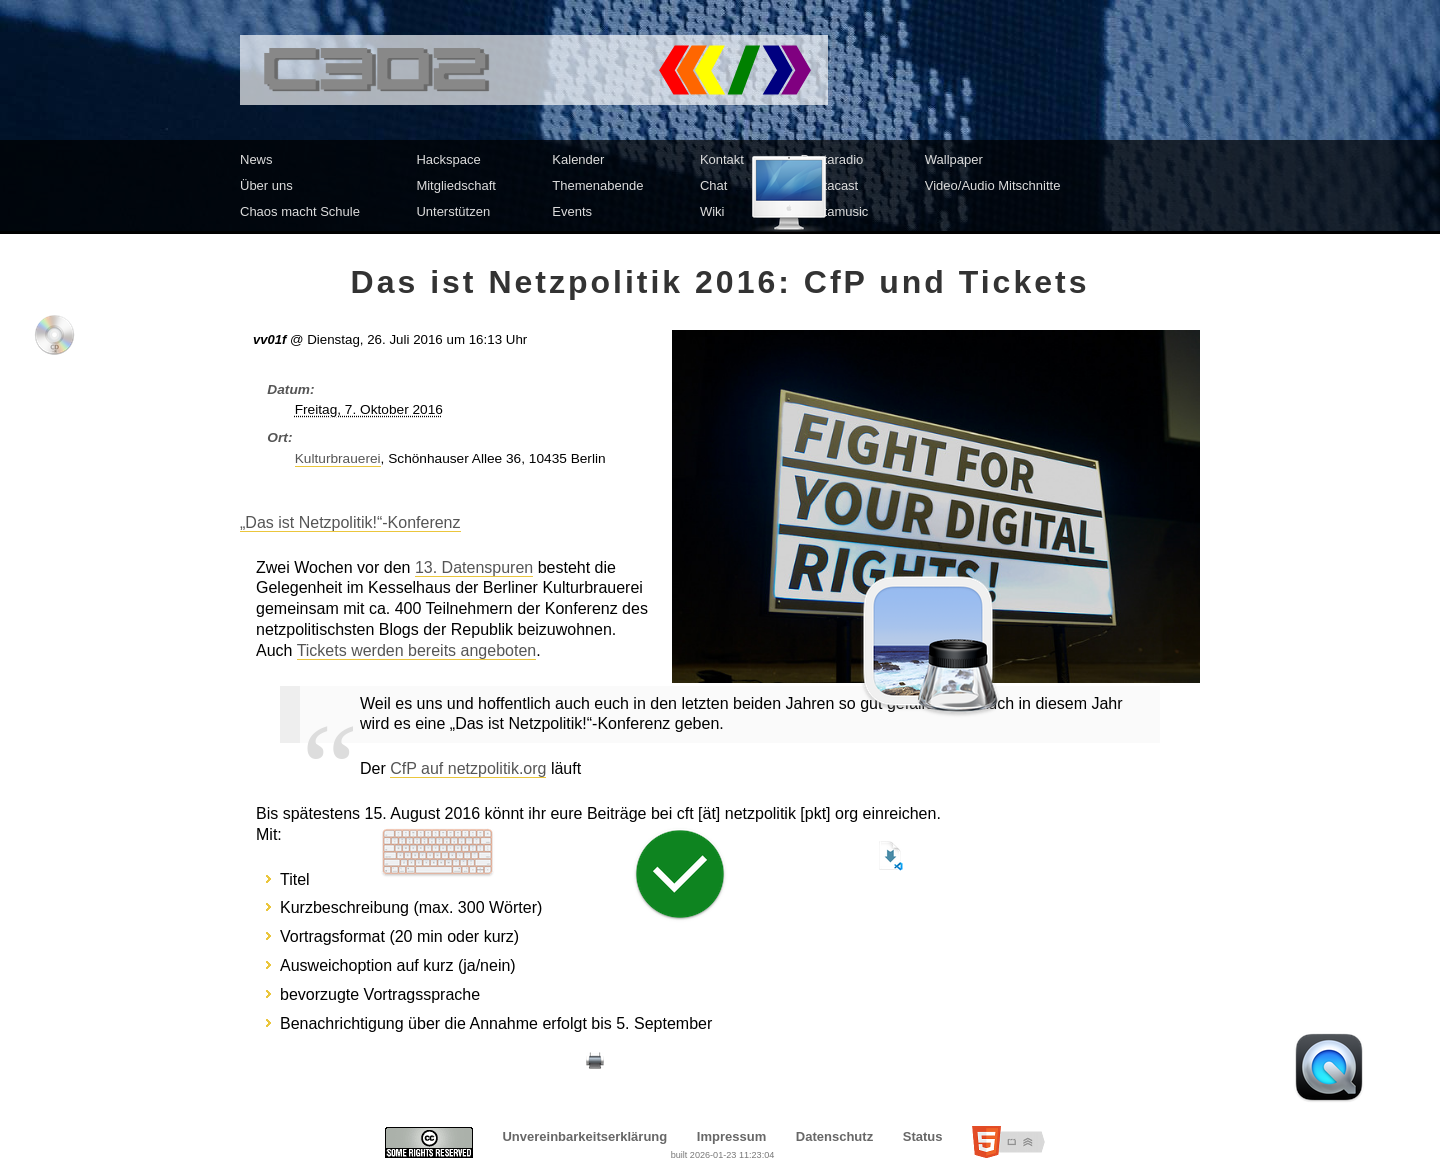  What do you see at coordinates (890, 856) in the screenshot?
I see `open or preview a markdown file` at bounding box center [890, 856].